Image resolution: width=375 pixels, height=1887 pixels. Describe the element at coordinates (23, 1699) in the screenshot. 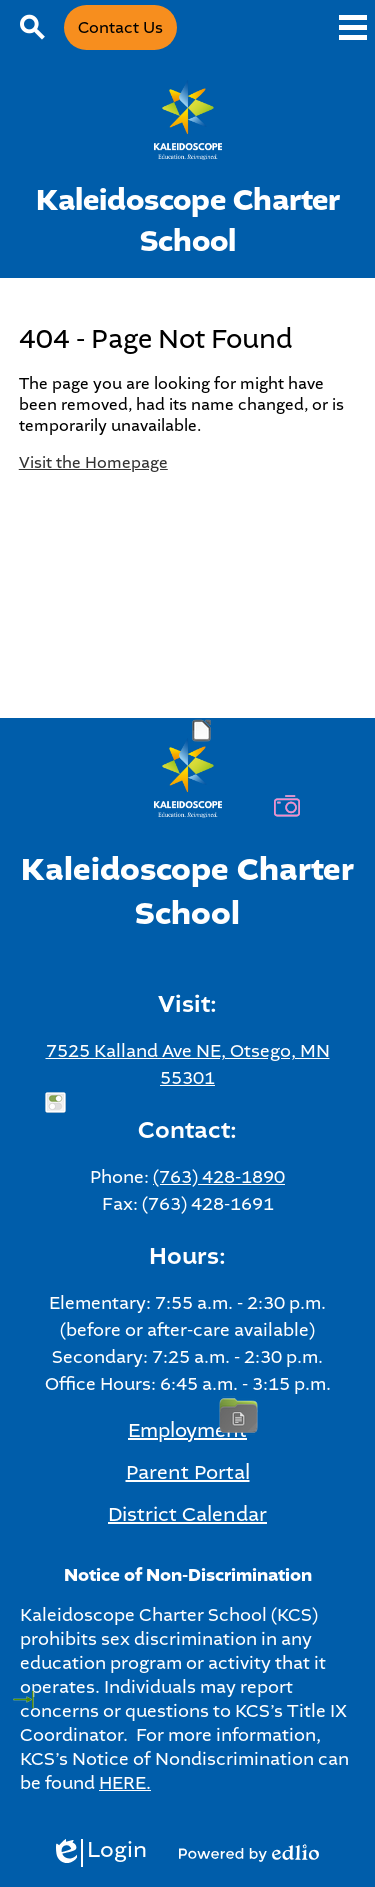

I see `jump to the last item in a list` at that location.